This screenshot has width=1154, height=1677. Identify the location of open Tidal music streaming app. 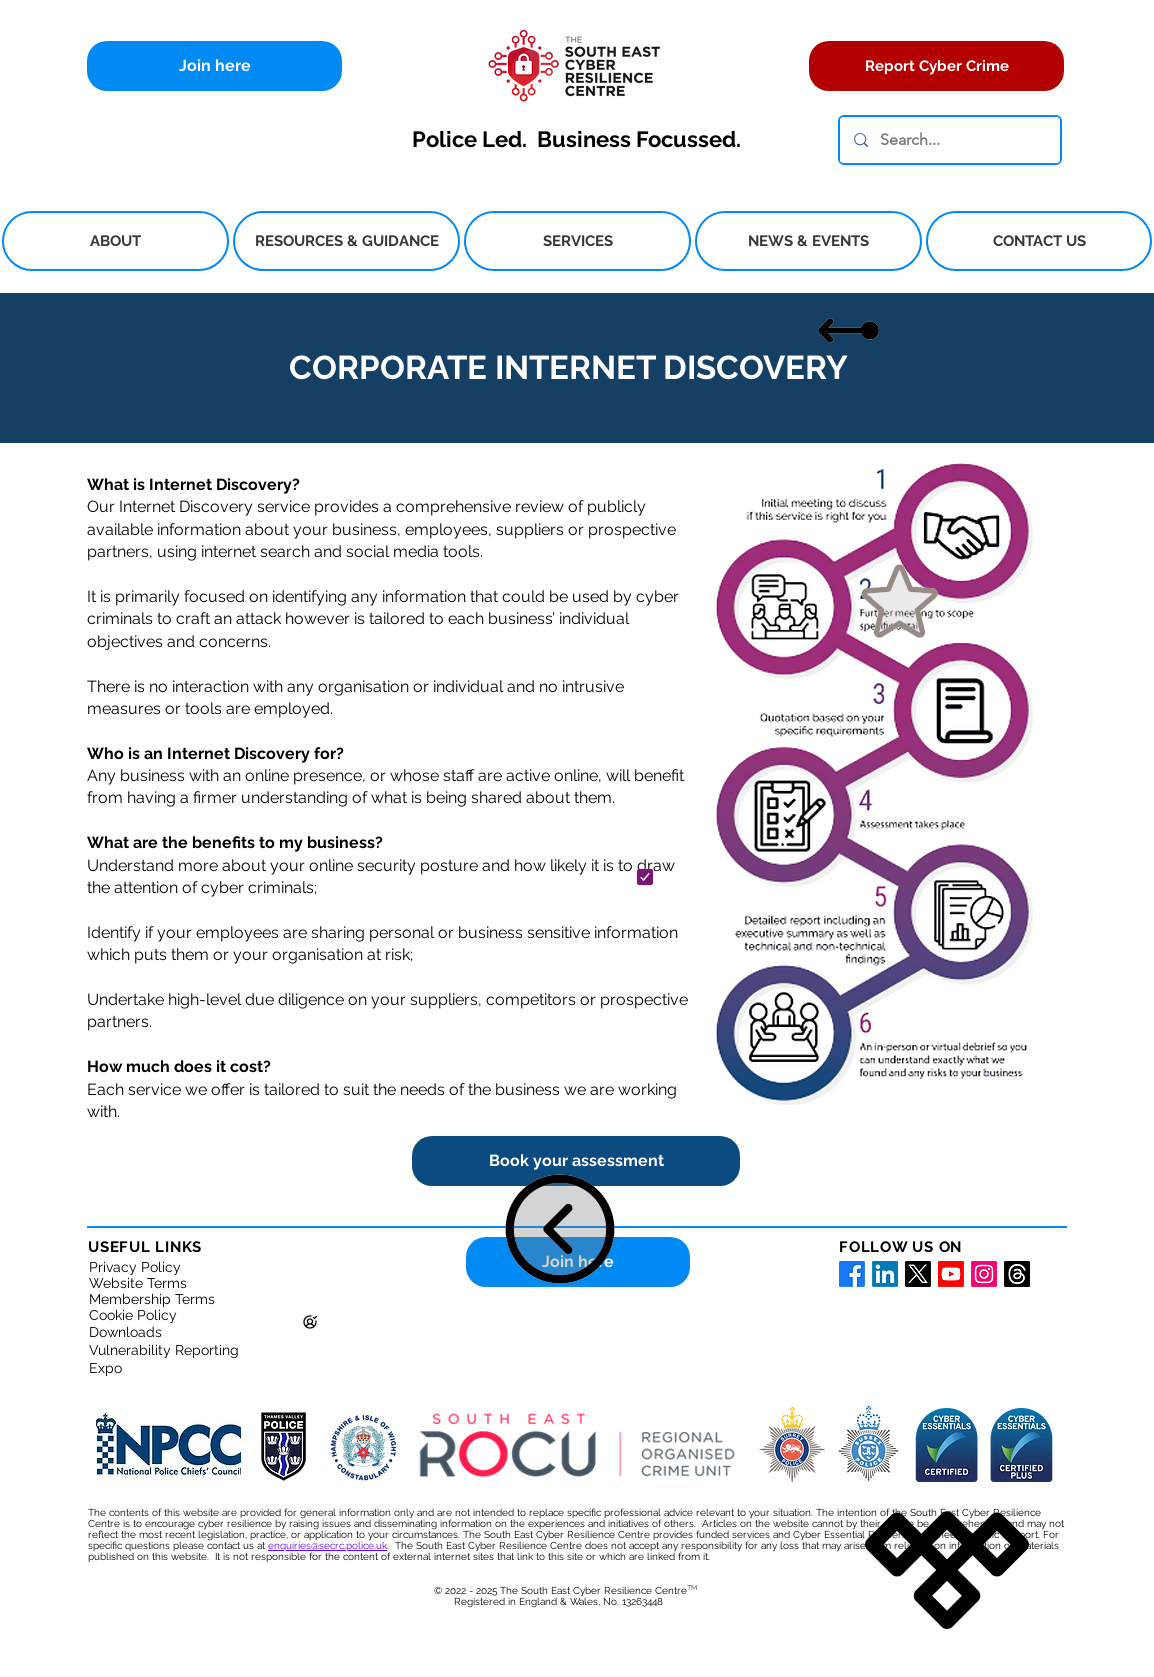
(947, 1565).